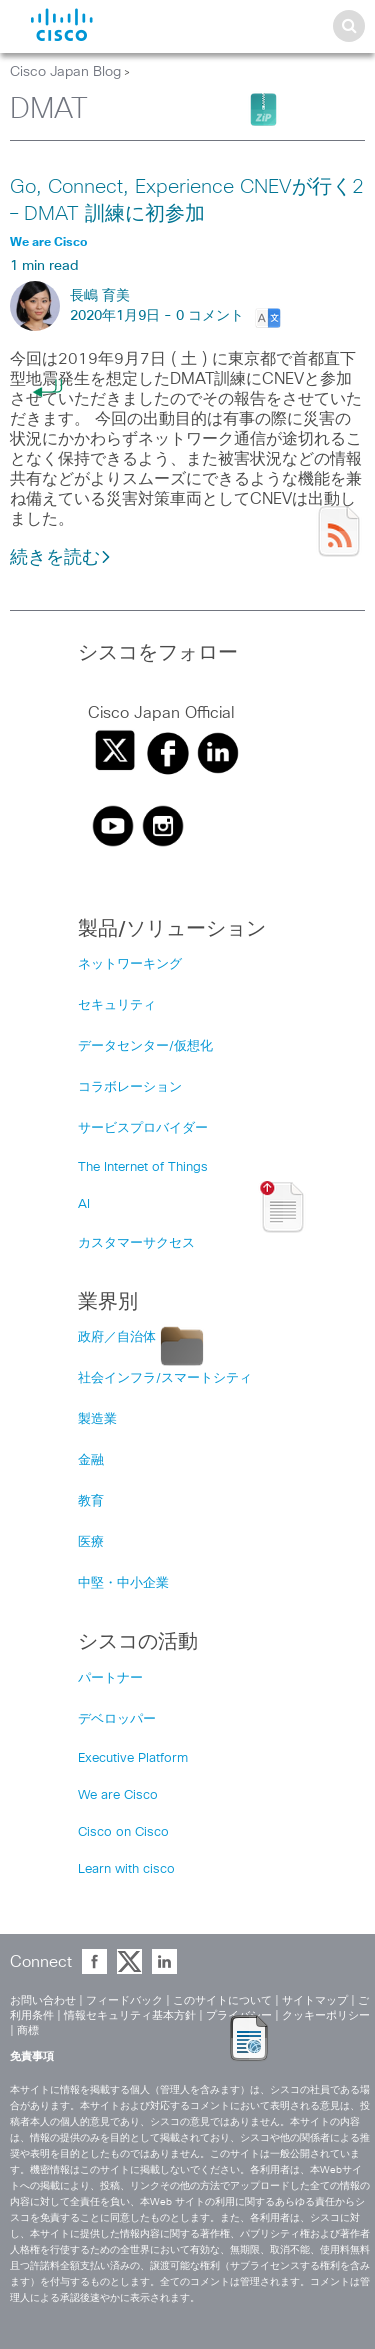 Image resolution: width=375 pixels, height=2349 pixels. I want to click on send file via bluetooth, so click(283, 1207).